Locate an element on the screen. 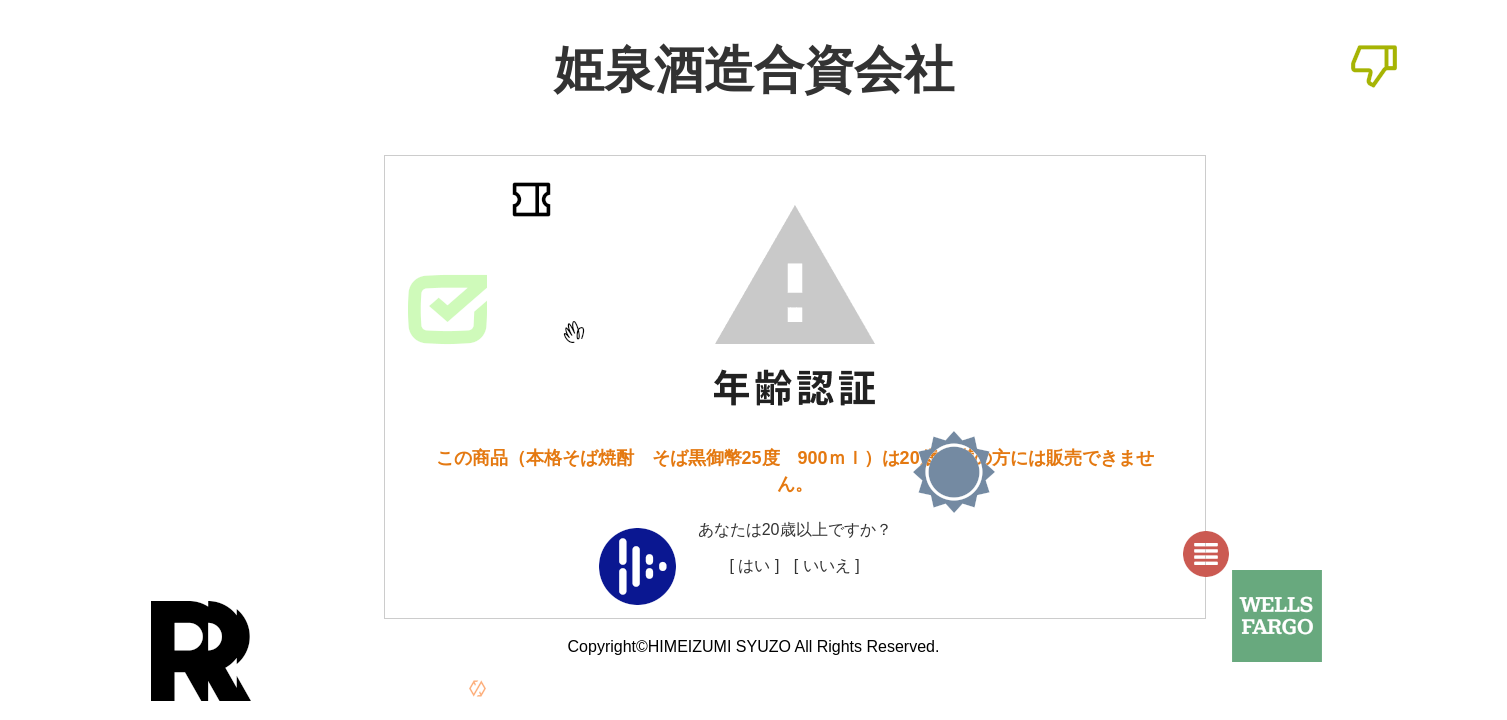 This screenshot has height=720, width=1507. xendit payment platform logo is located at coordinates (477, 688).